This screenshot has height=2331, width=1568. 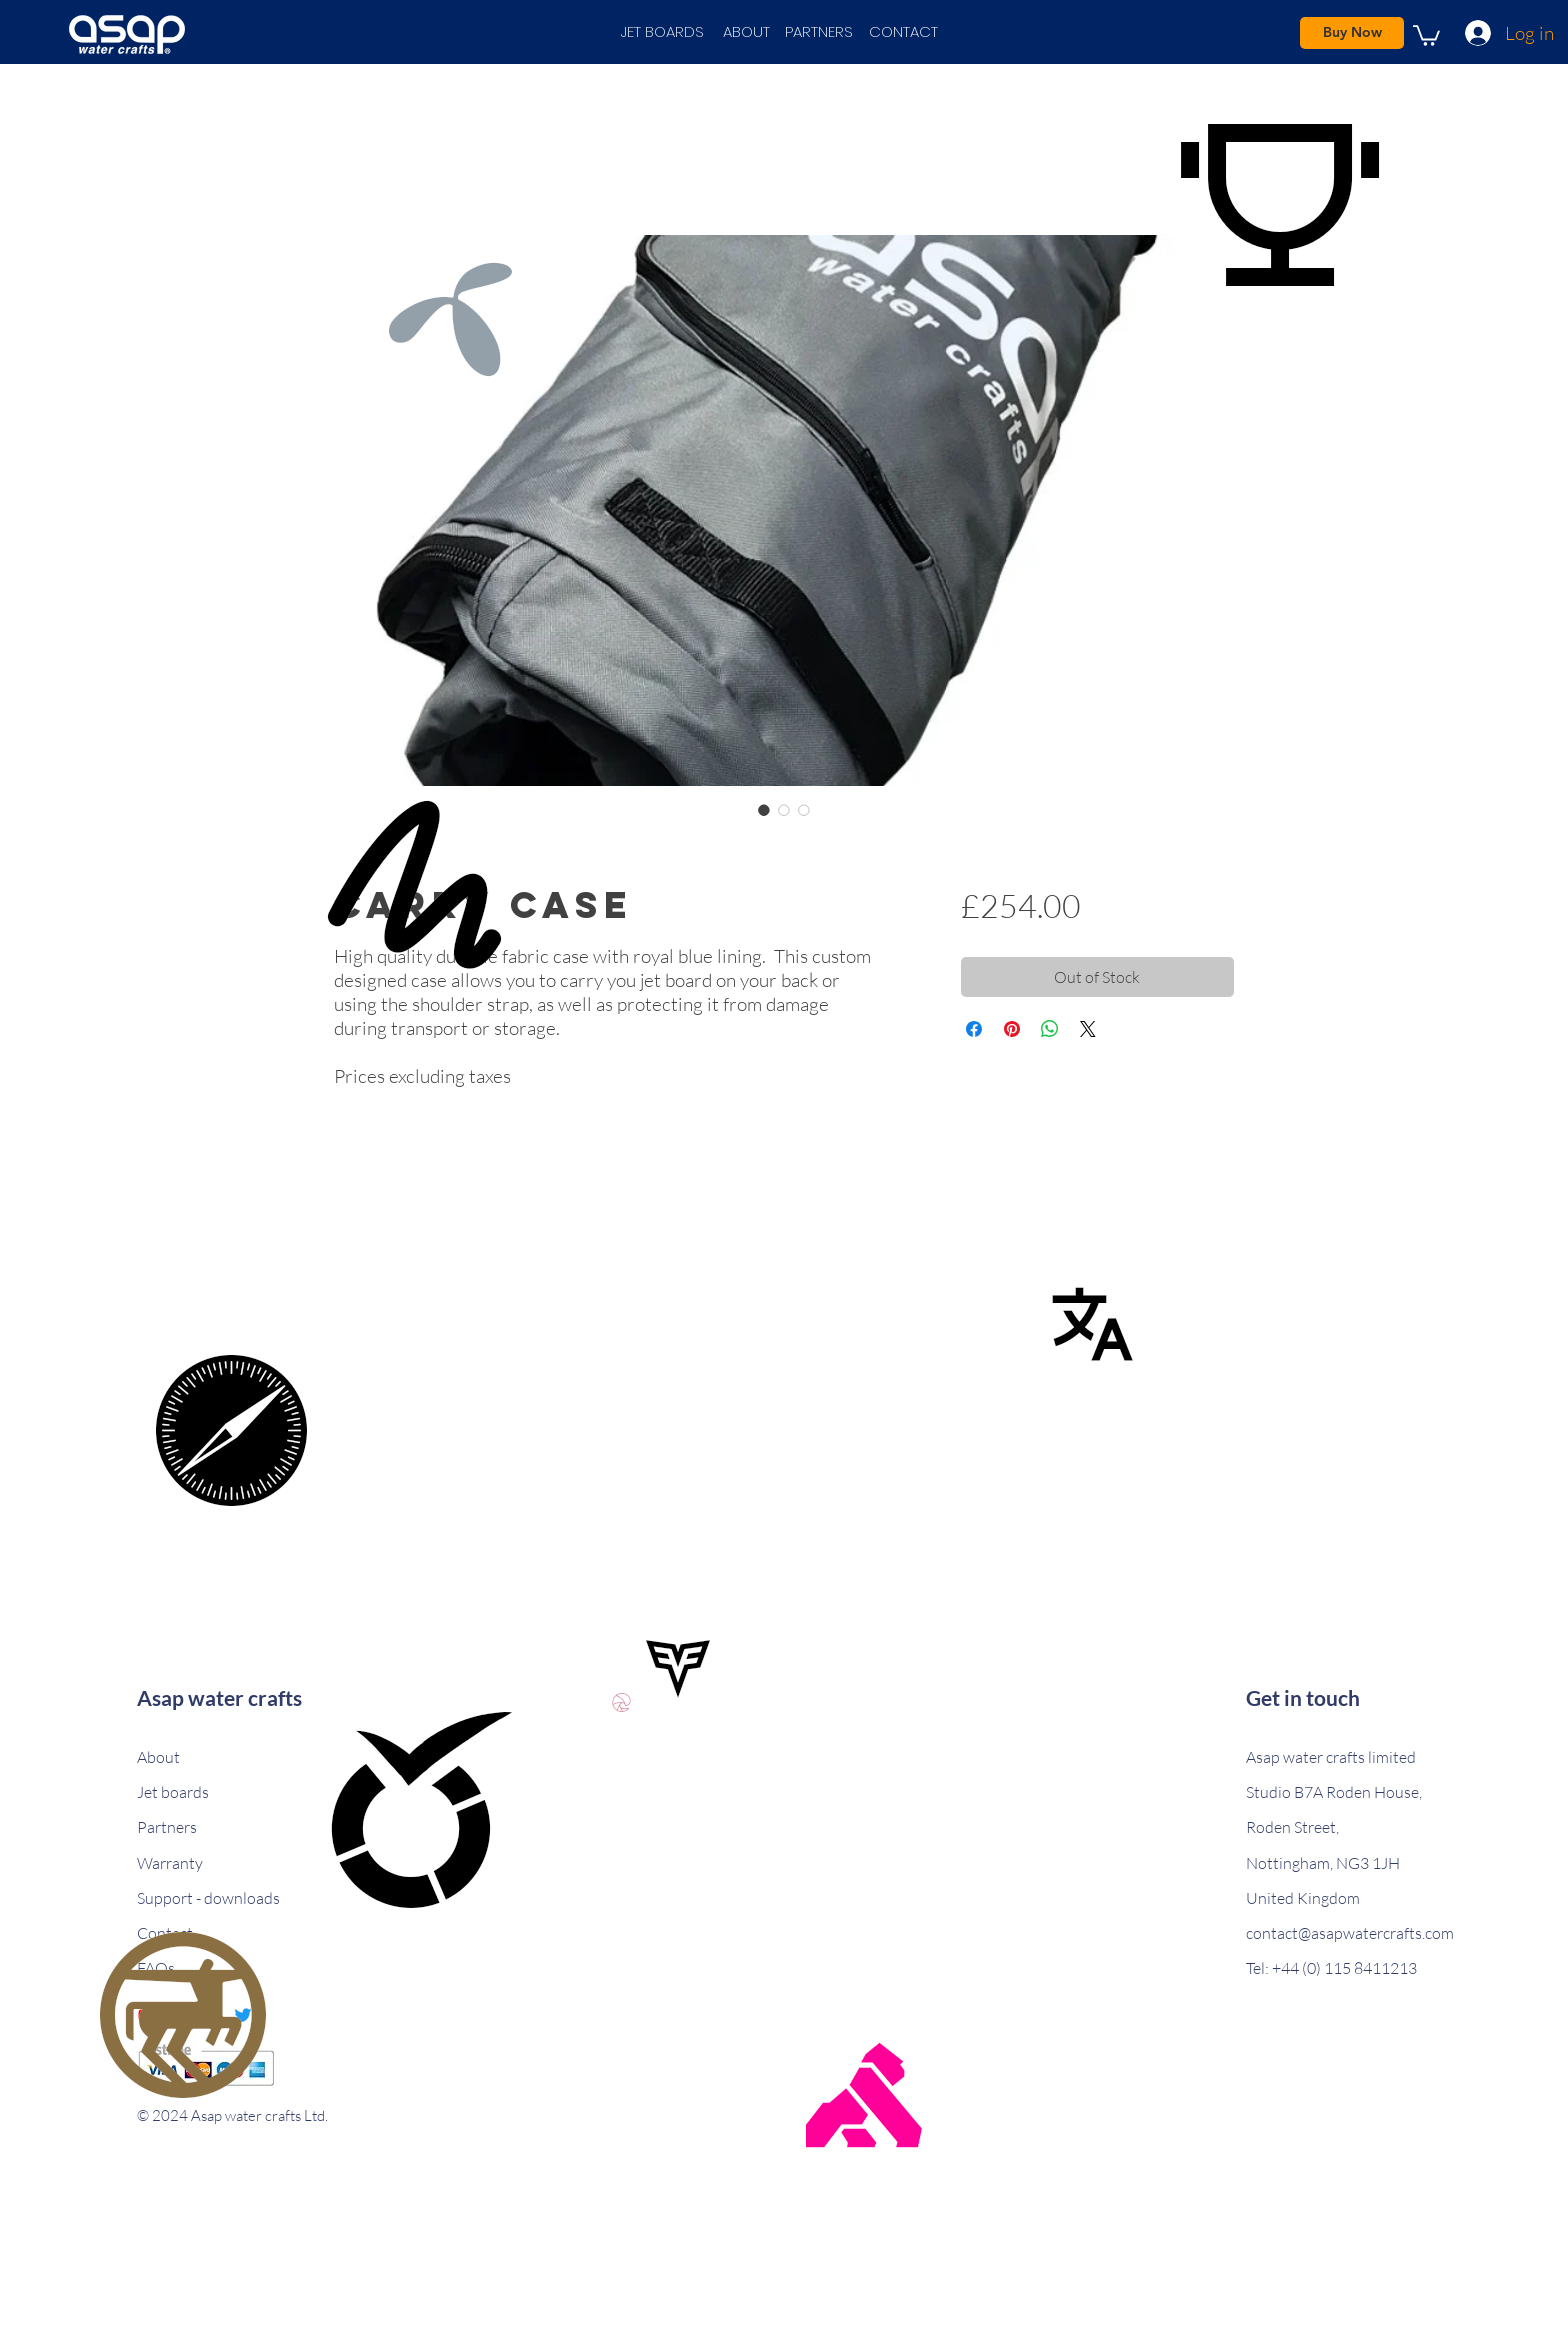 I want to click on Kong API gateway logo, so click(x=864, y=2095).